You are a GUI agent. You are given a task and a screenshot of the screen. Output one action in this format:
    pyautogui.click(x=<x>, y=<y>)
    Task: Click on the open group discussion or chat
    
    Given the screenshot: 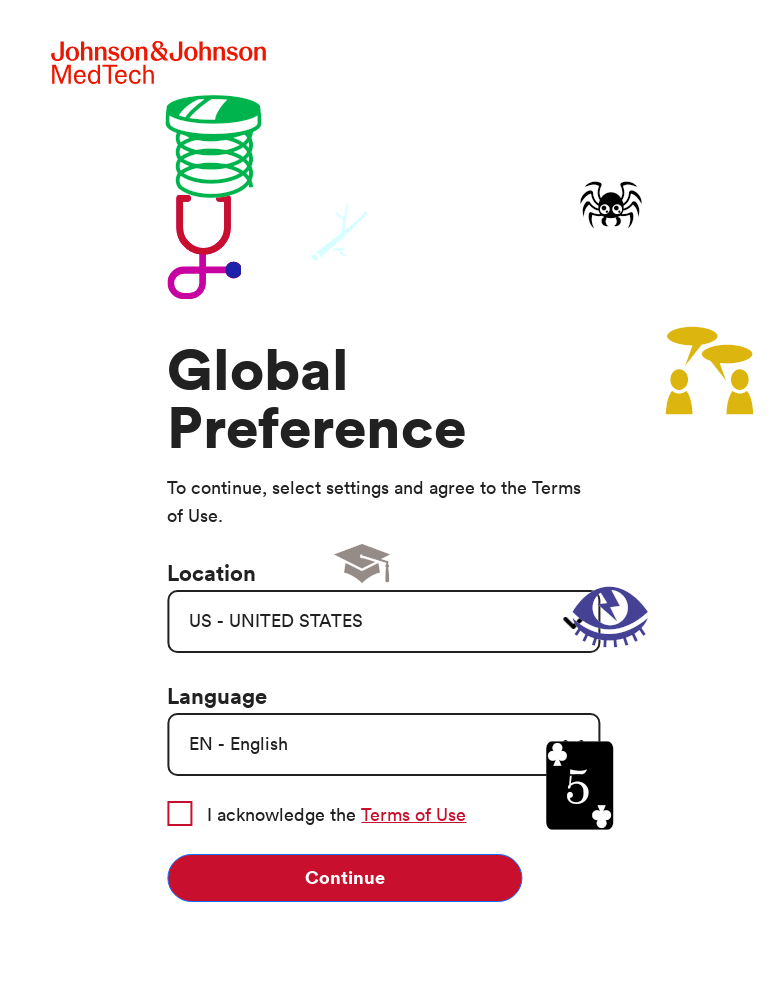 What is the action you would take?
    pyautogui.click(x=709, y=370)
    